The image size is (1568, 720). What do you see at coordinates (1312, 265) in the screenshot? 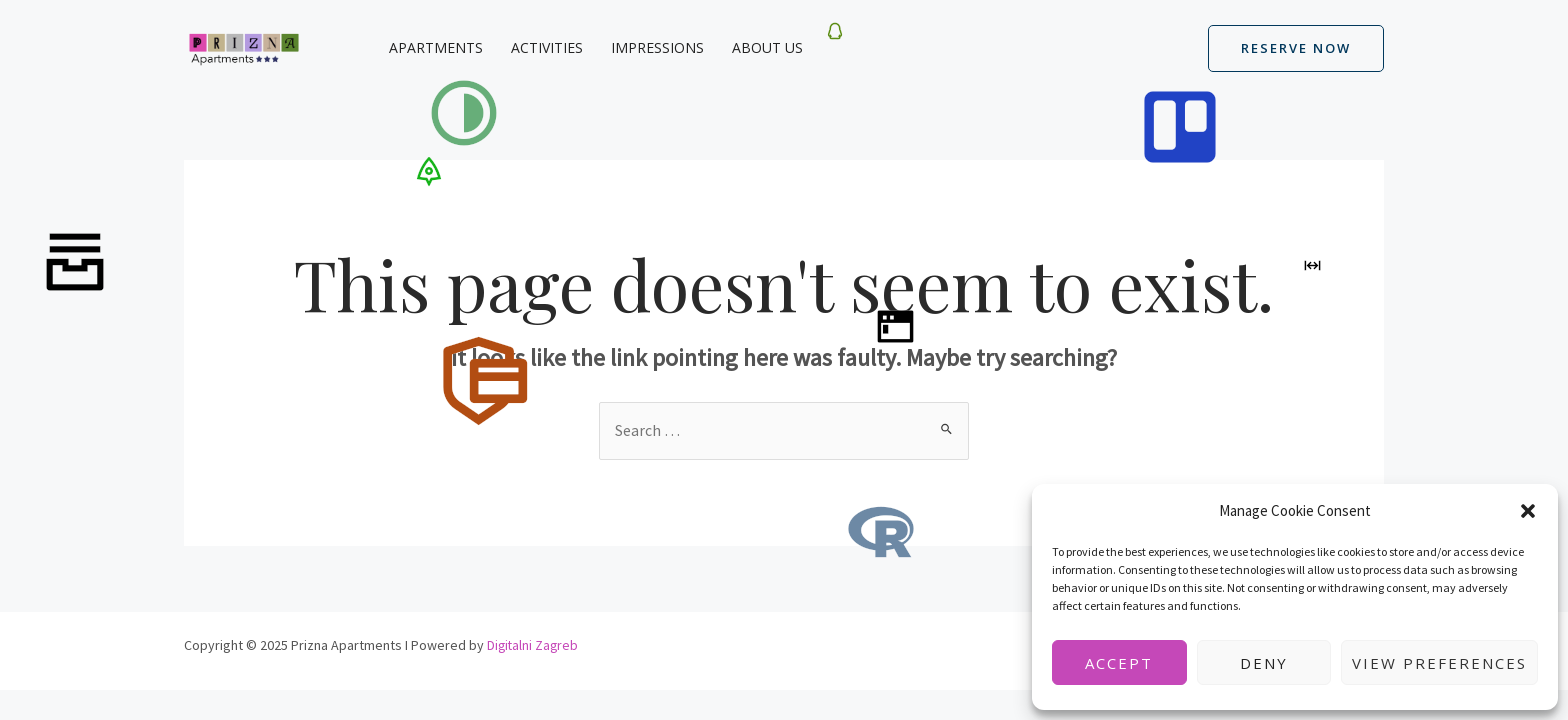
I see `expand content to full width` at bounding box center [1312, 265].